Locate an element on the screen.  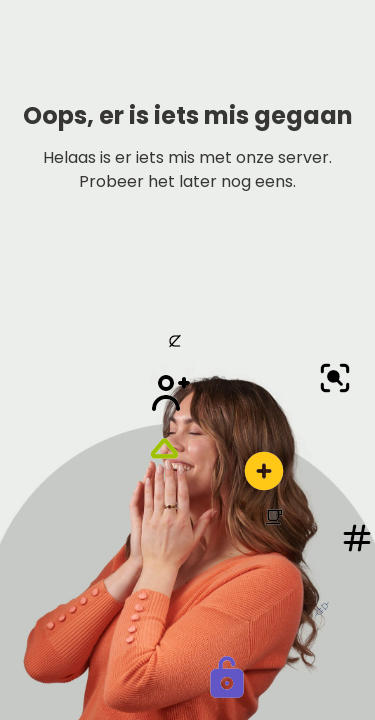
add a new contact is located at coordinates (170, 393).